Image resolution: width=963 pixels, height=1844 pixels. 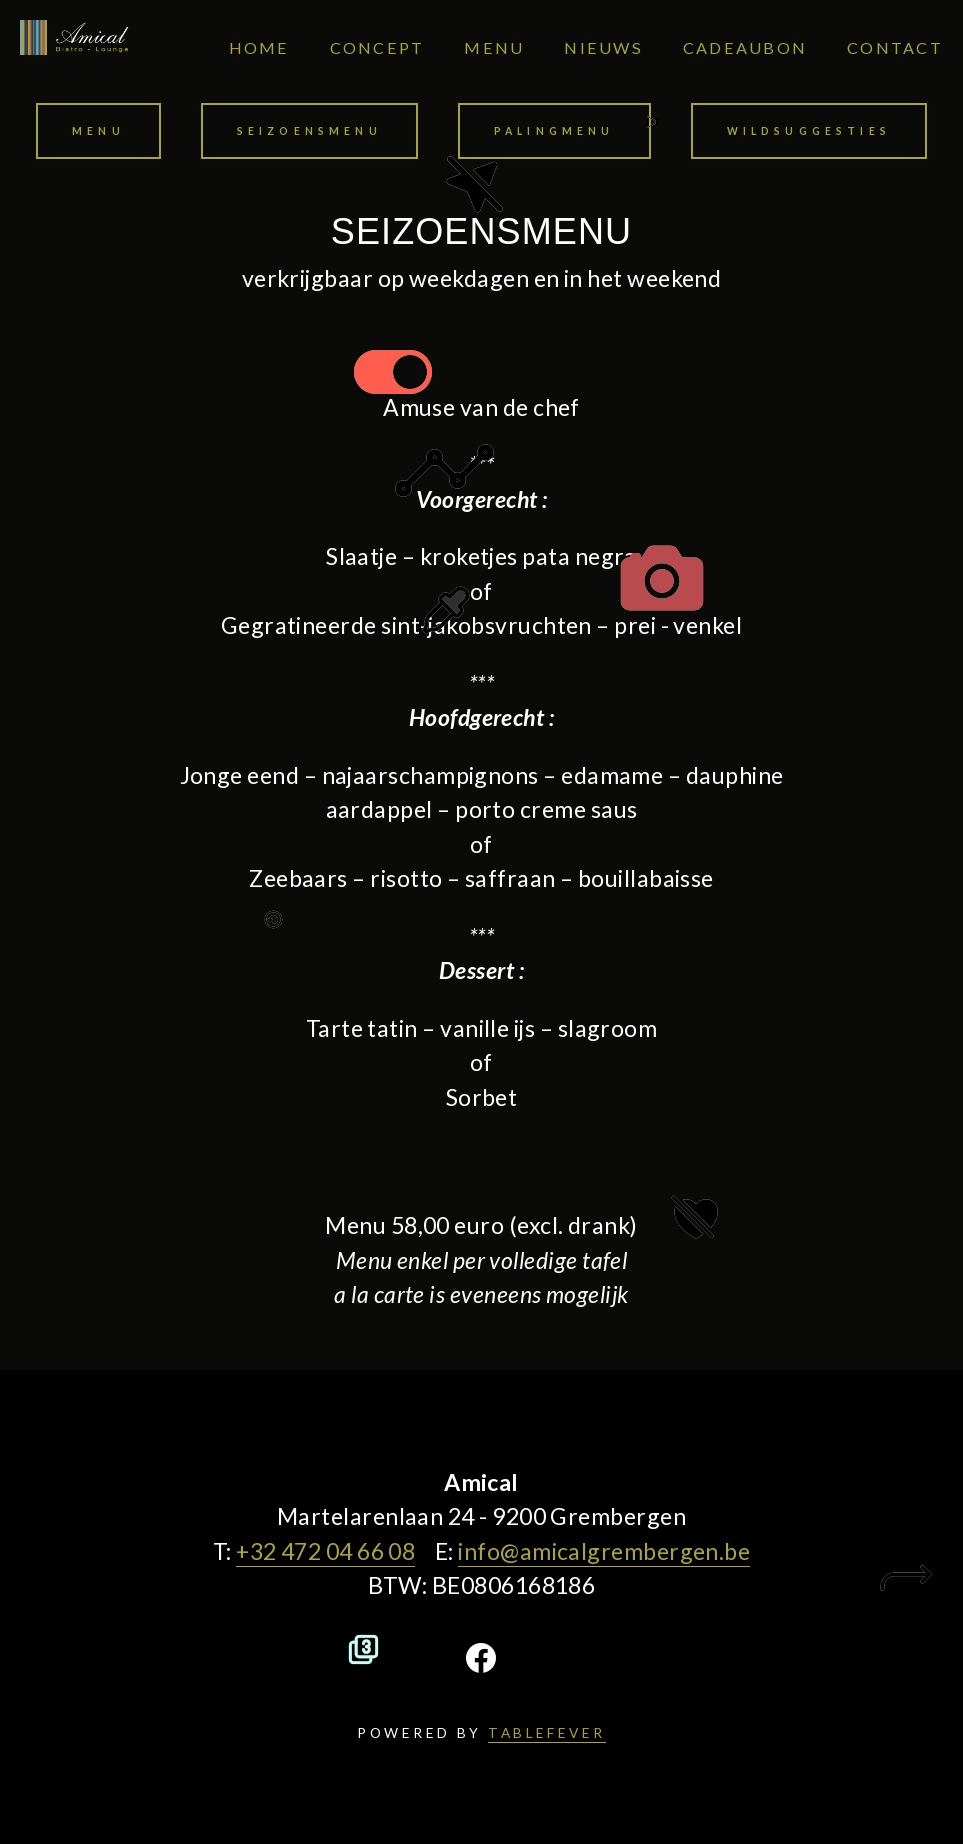 I want to click on take a photo, so click(x=662, y=578).